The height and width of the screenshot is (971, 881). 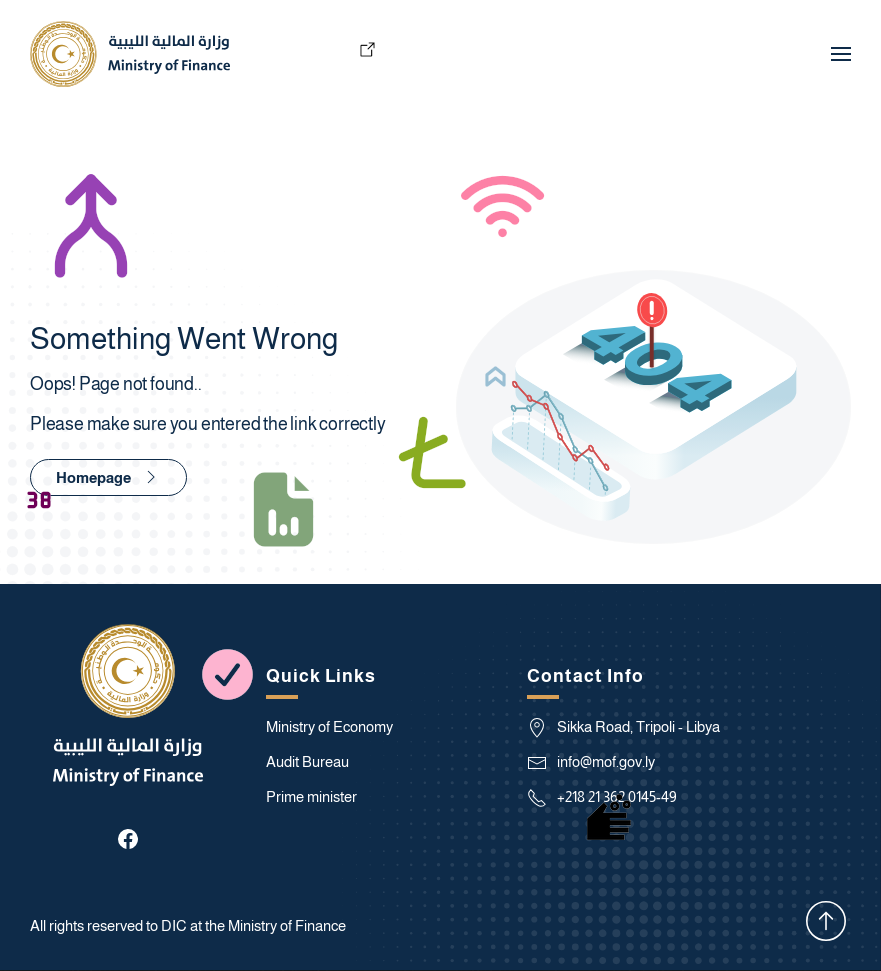 What do you see at coordinates (434, 452) in the screenshot?
I see `view litecoin balance or wallet` at bounding box center [434, 452].